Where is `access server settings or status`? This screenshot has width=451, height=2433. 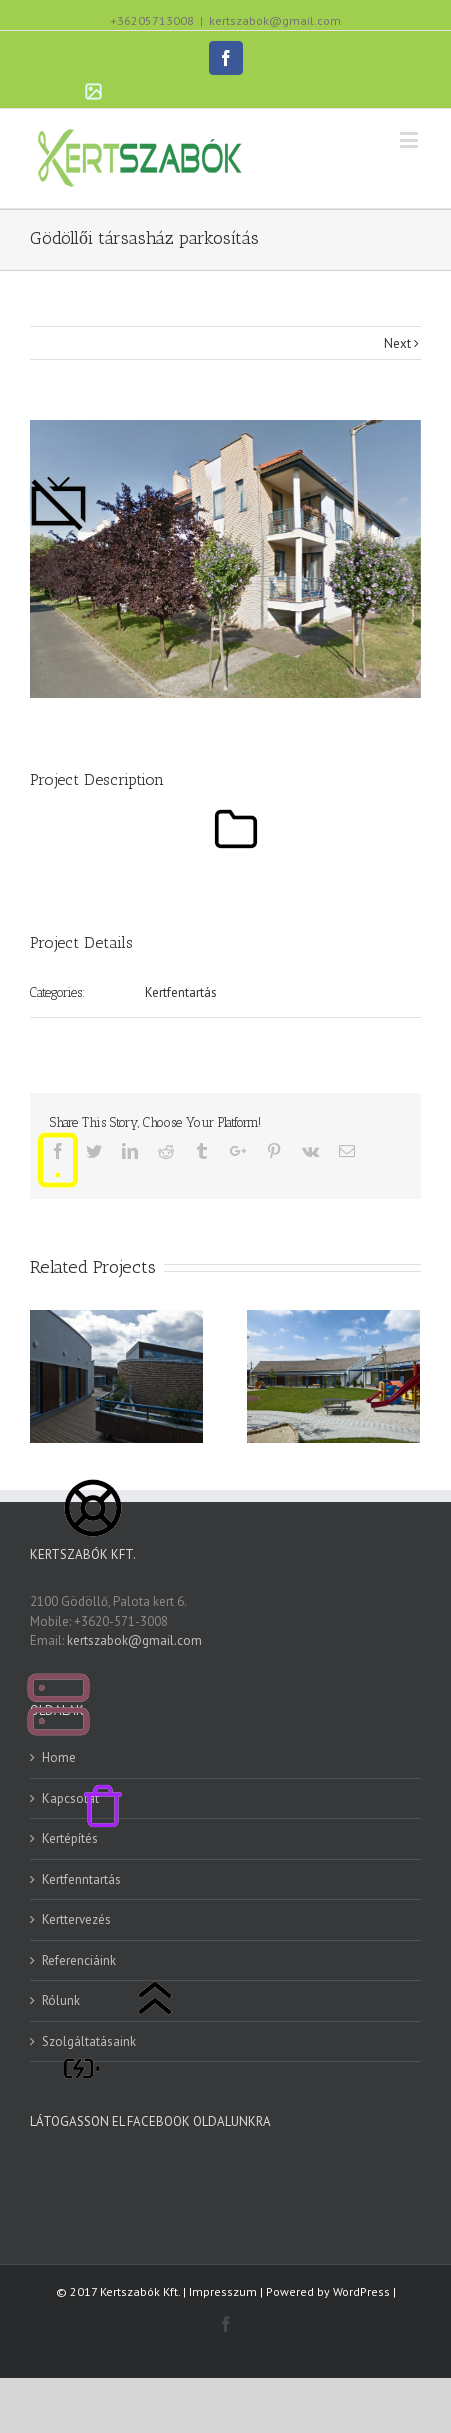 access server settings or status is located at coordinates (58, 1704).